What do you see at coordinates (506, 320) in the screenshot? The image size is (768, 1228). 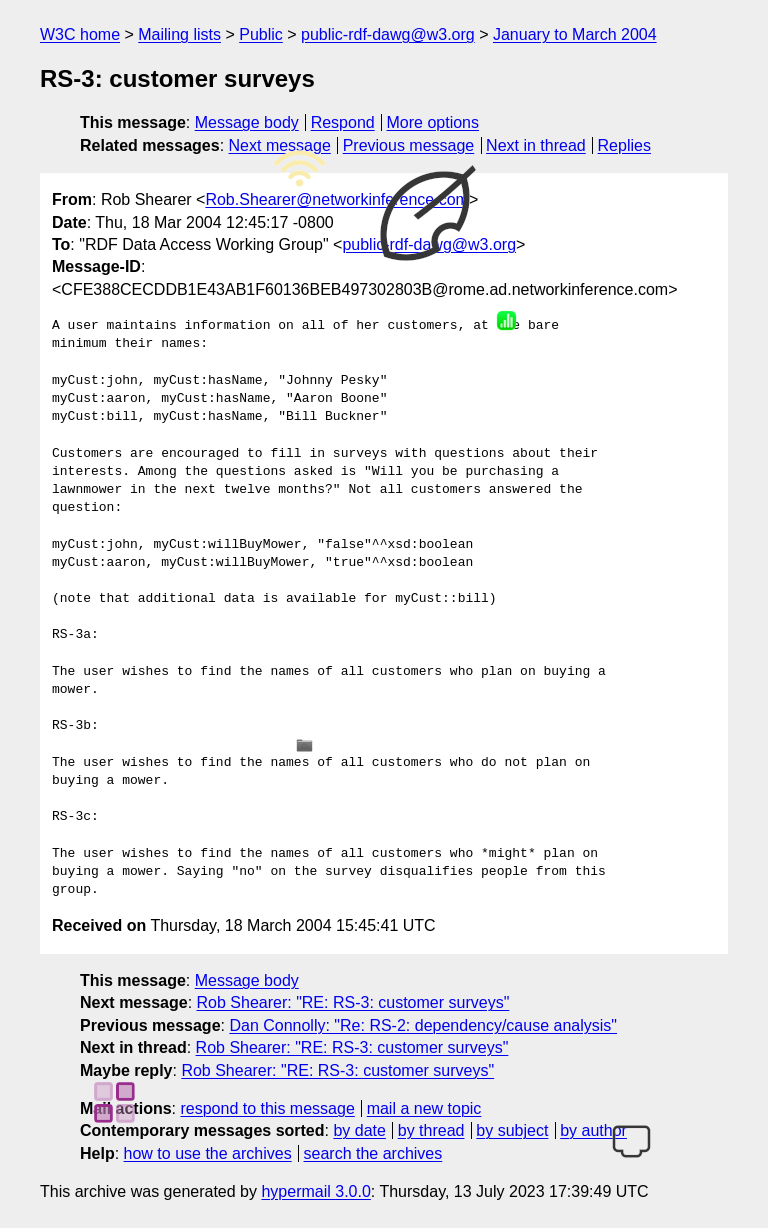 I see `open apple numbers spreadsheet app` at bounding box center [506, 320].